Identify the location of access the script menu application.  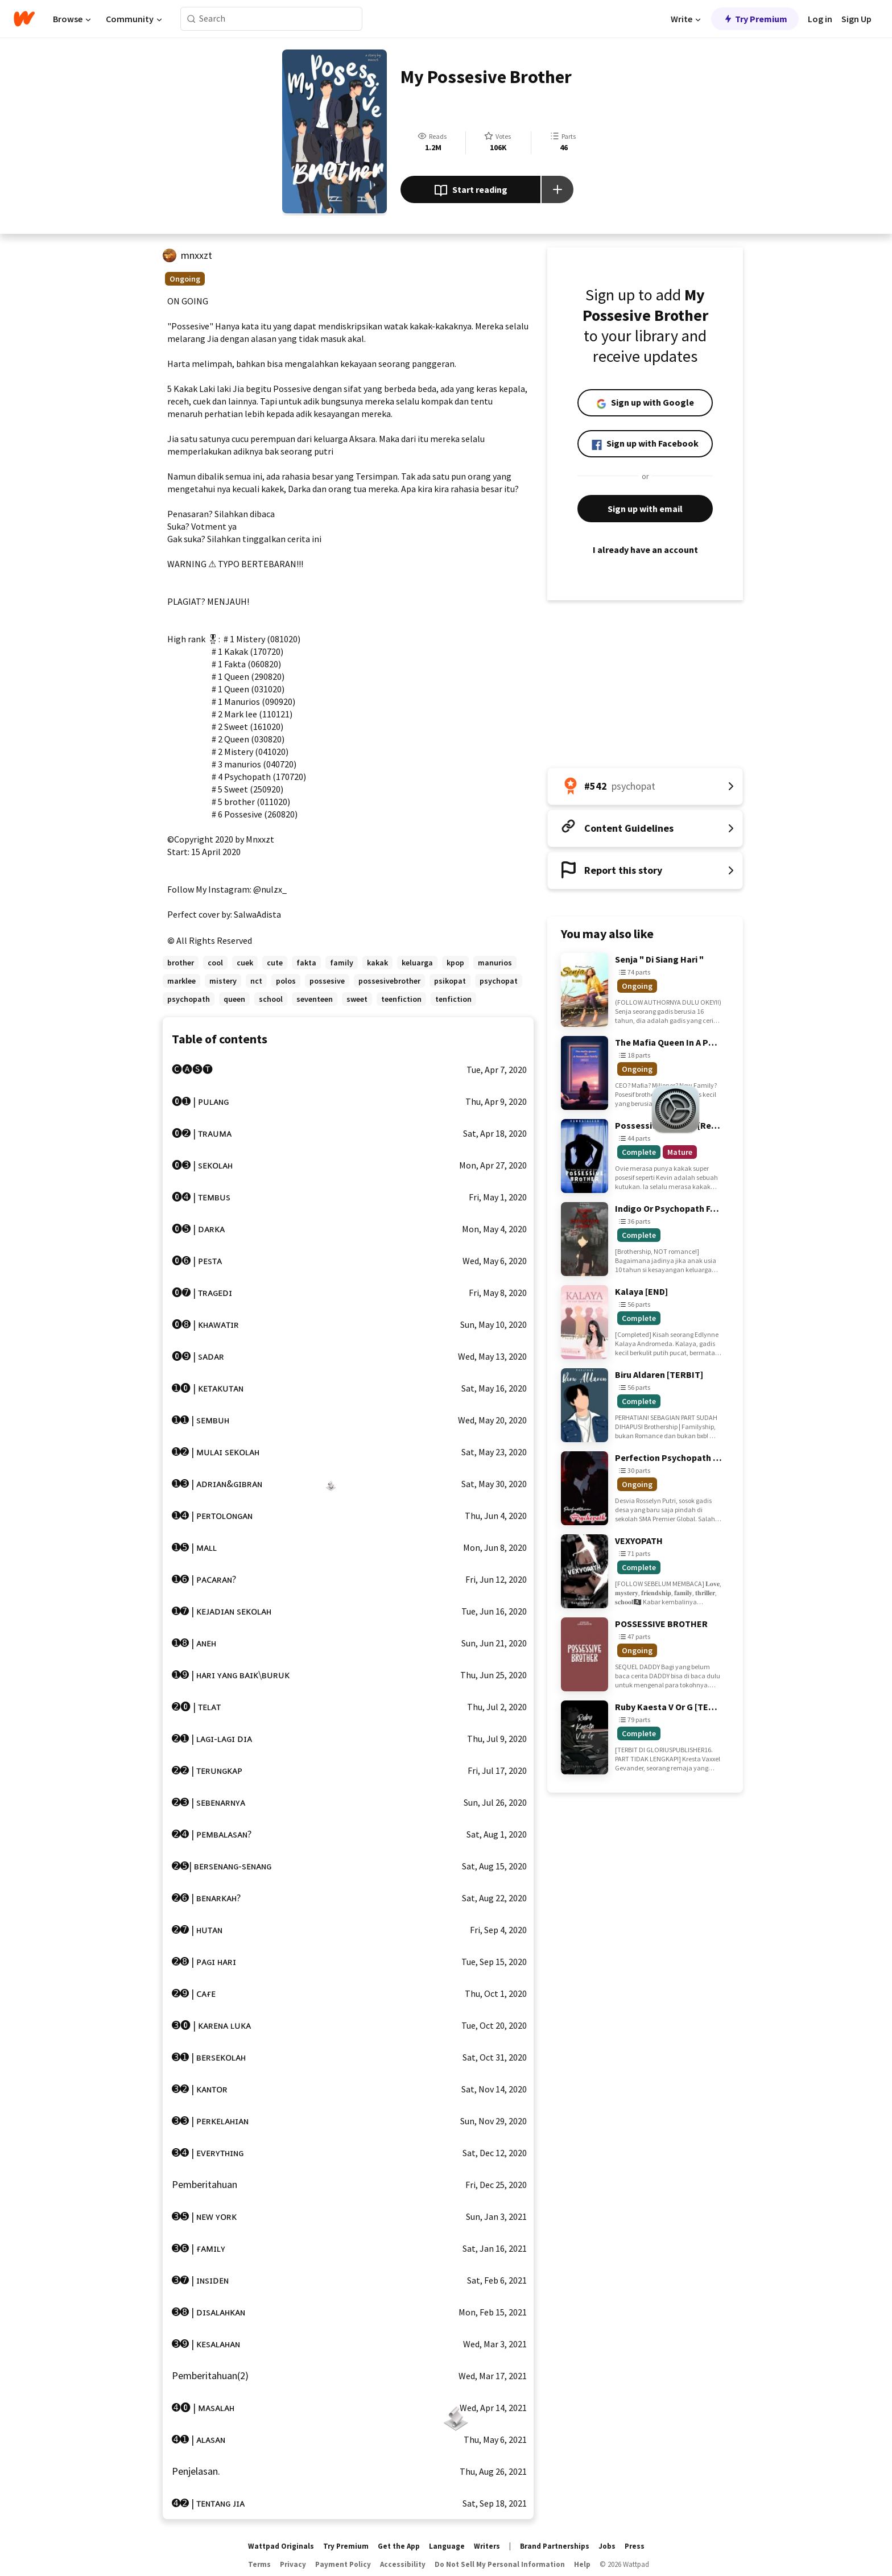
(456, 2418).